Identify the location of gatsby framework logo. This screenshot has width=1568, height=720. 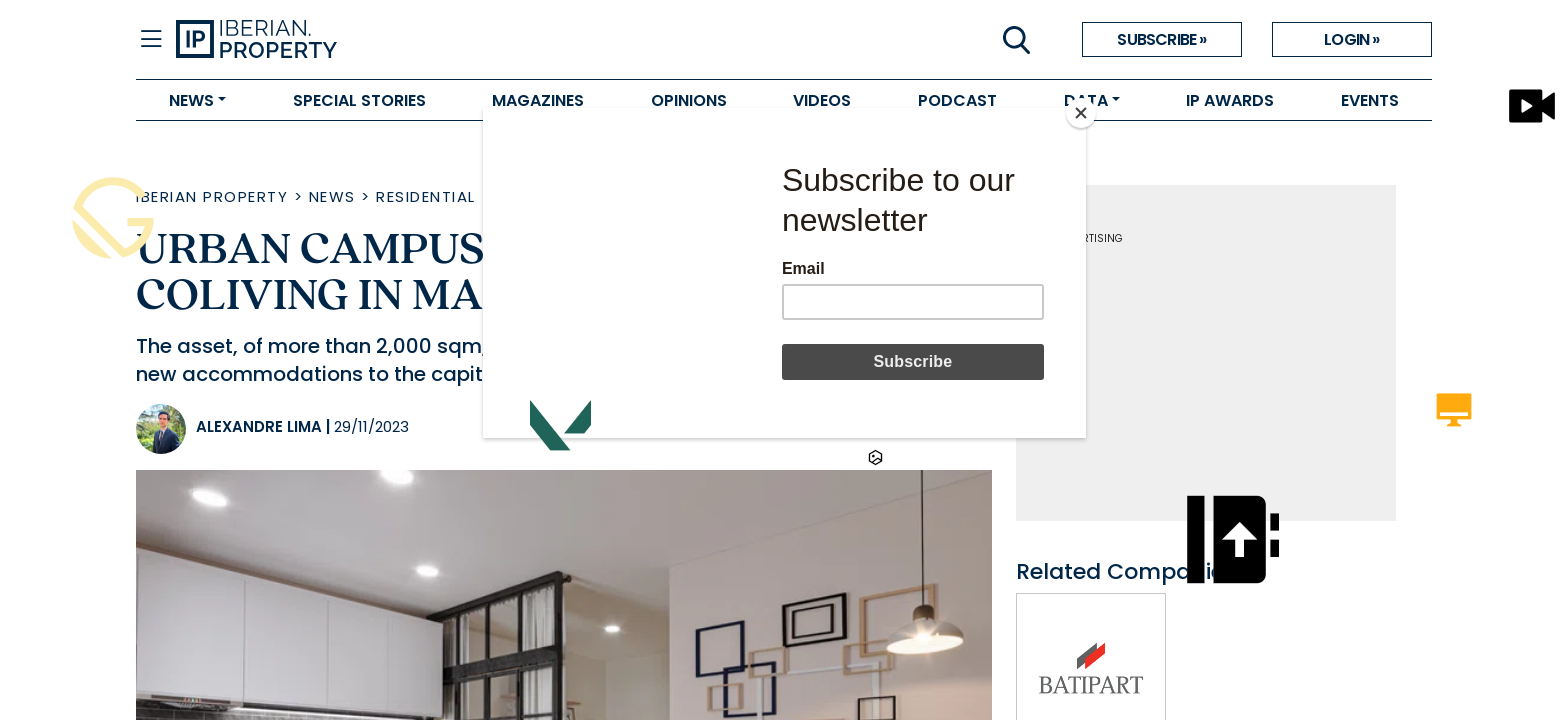
(113, 218).